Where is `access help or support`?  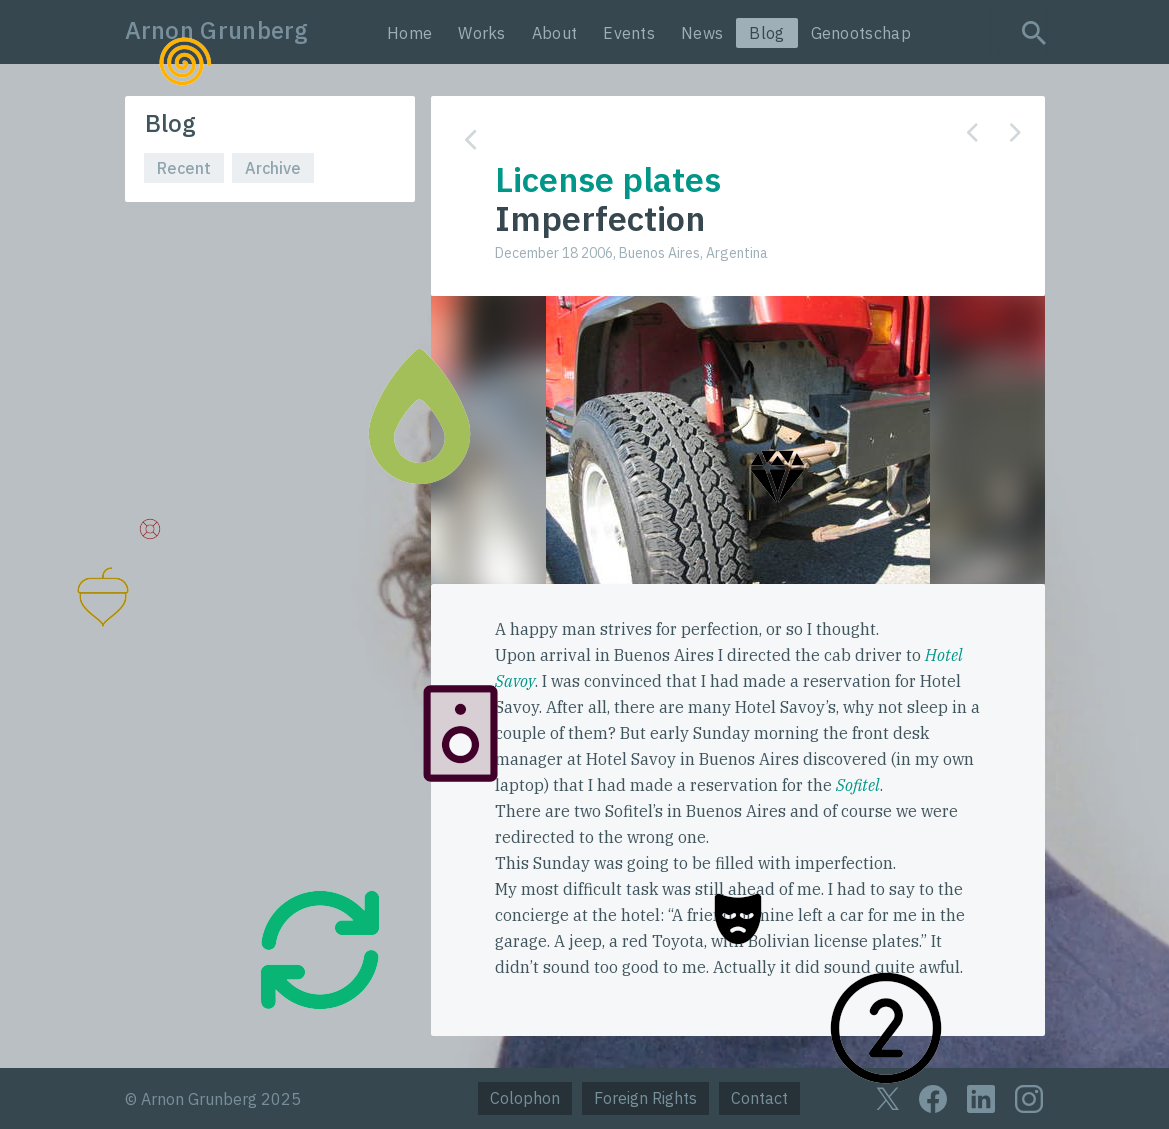
access help or support is located at coordinates (150, 529).